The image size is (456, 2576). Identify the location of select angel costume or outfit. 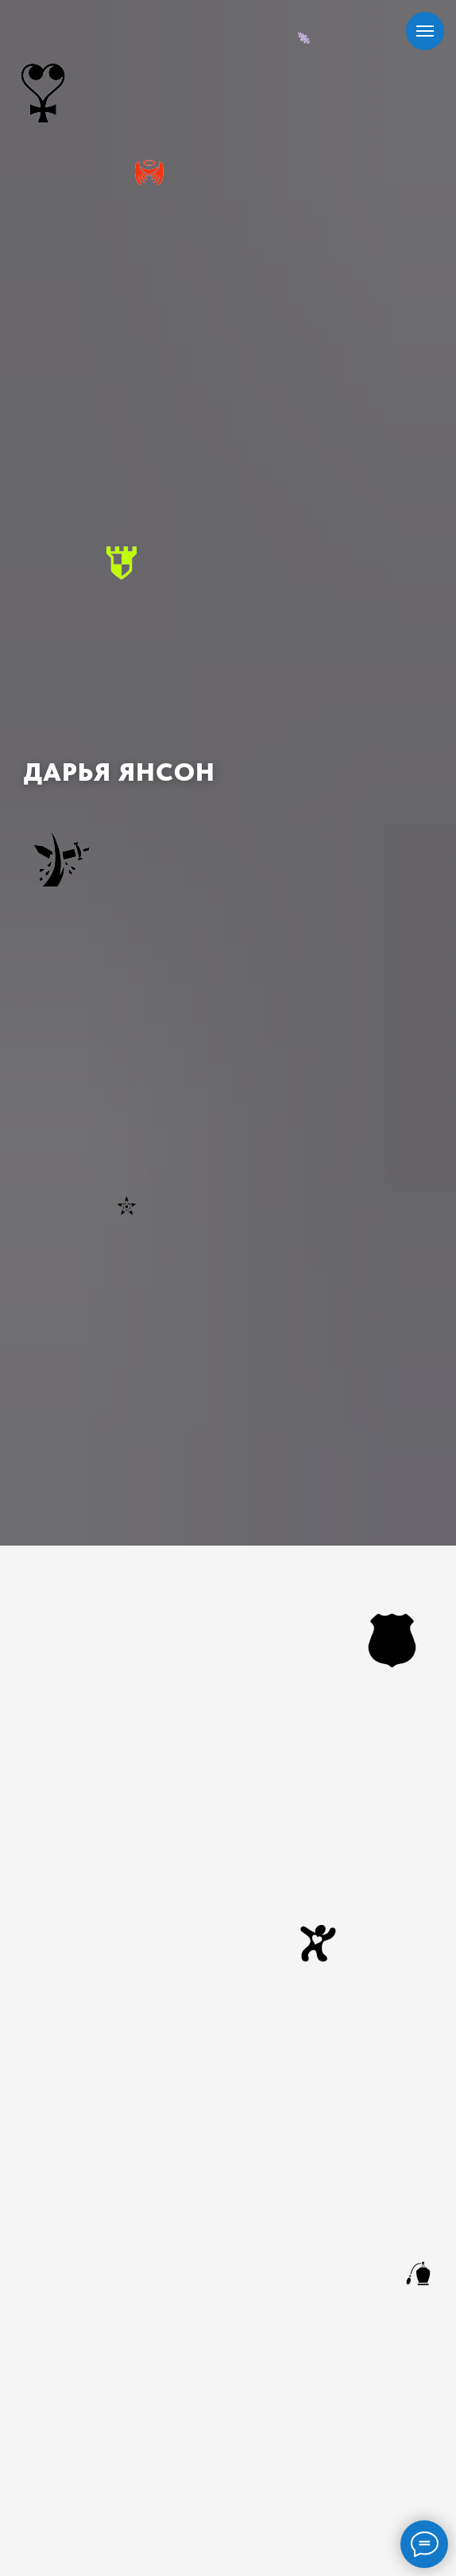
(149, 173).